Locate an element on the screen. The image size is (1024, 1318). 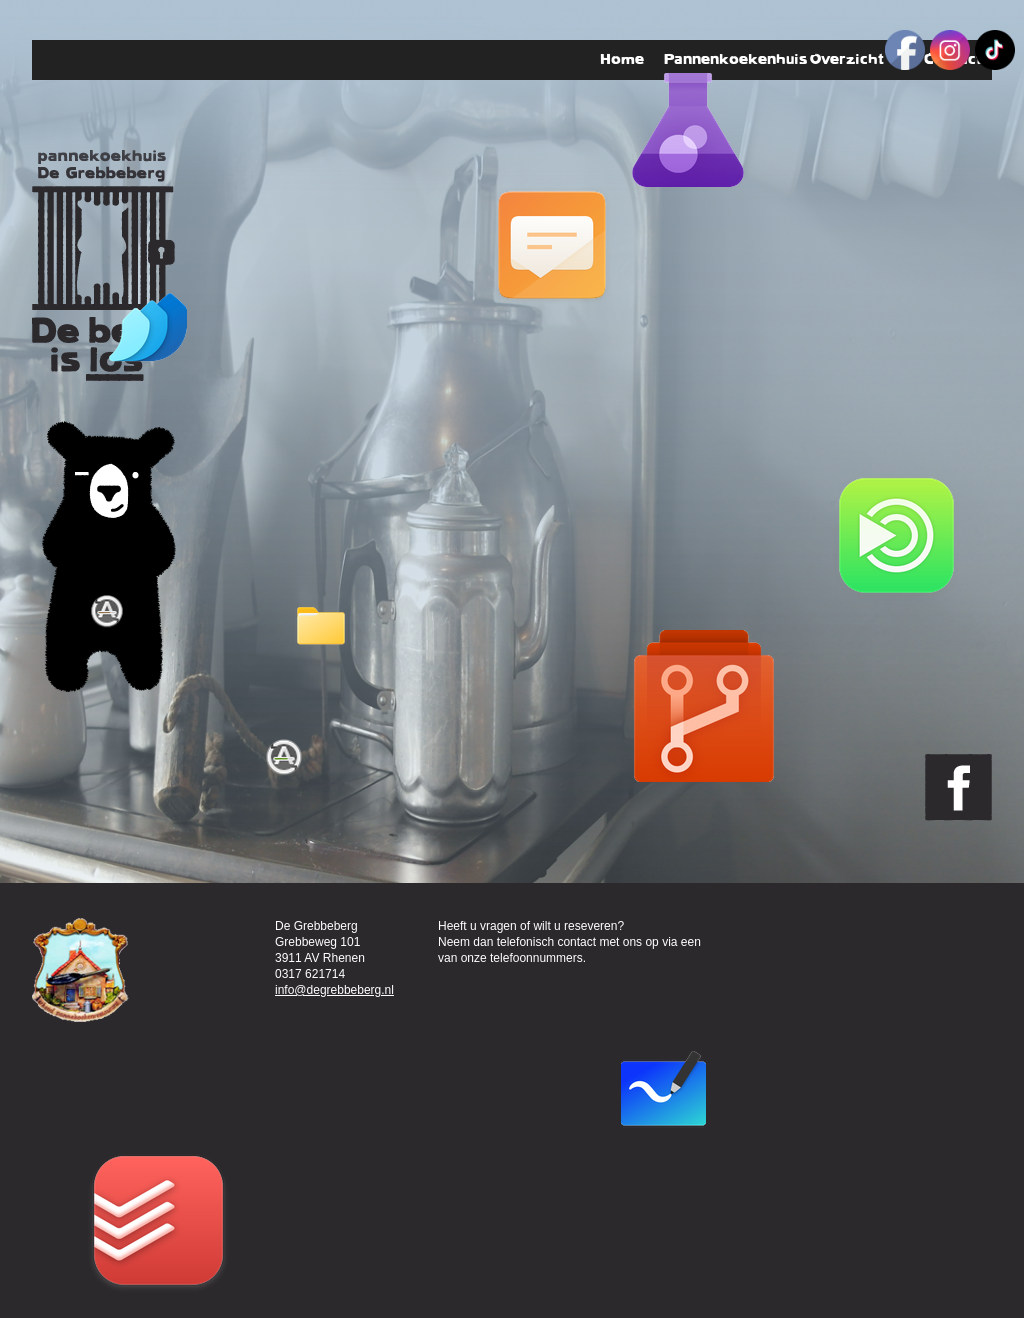
open test plans application is located at coordinates (688, 130).